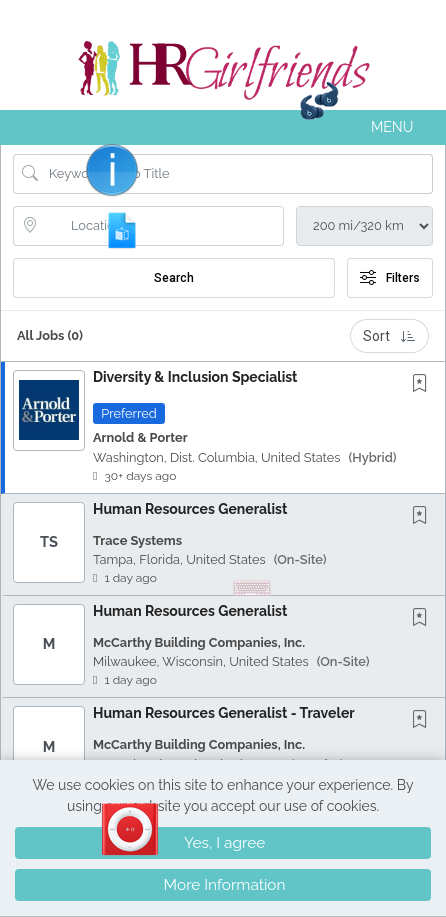  Describe the element at coordinates (130, 829) in the screenshot. I see `iPod shuffle device connected` at that location.